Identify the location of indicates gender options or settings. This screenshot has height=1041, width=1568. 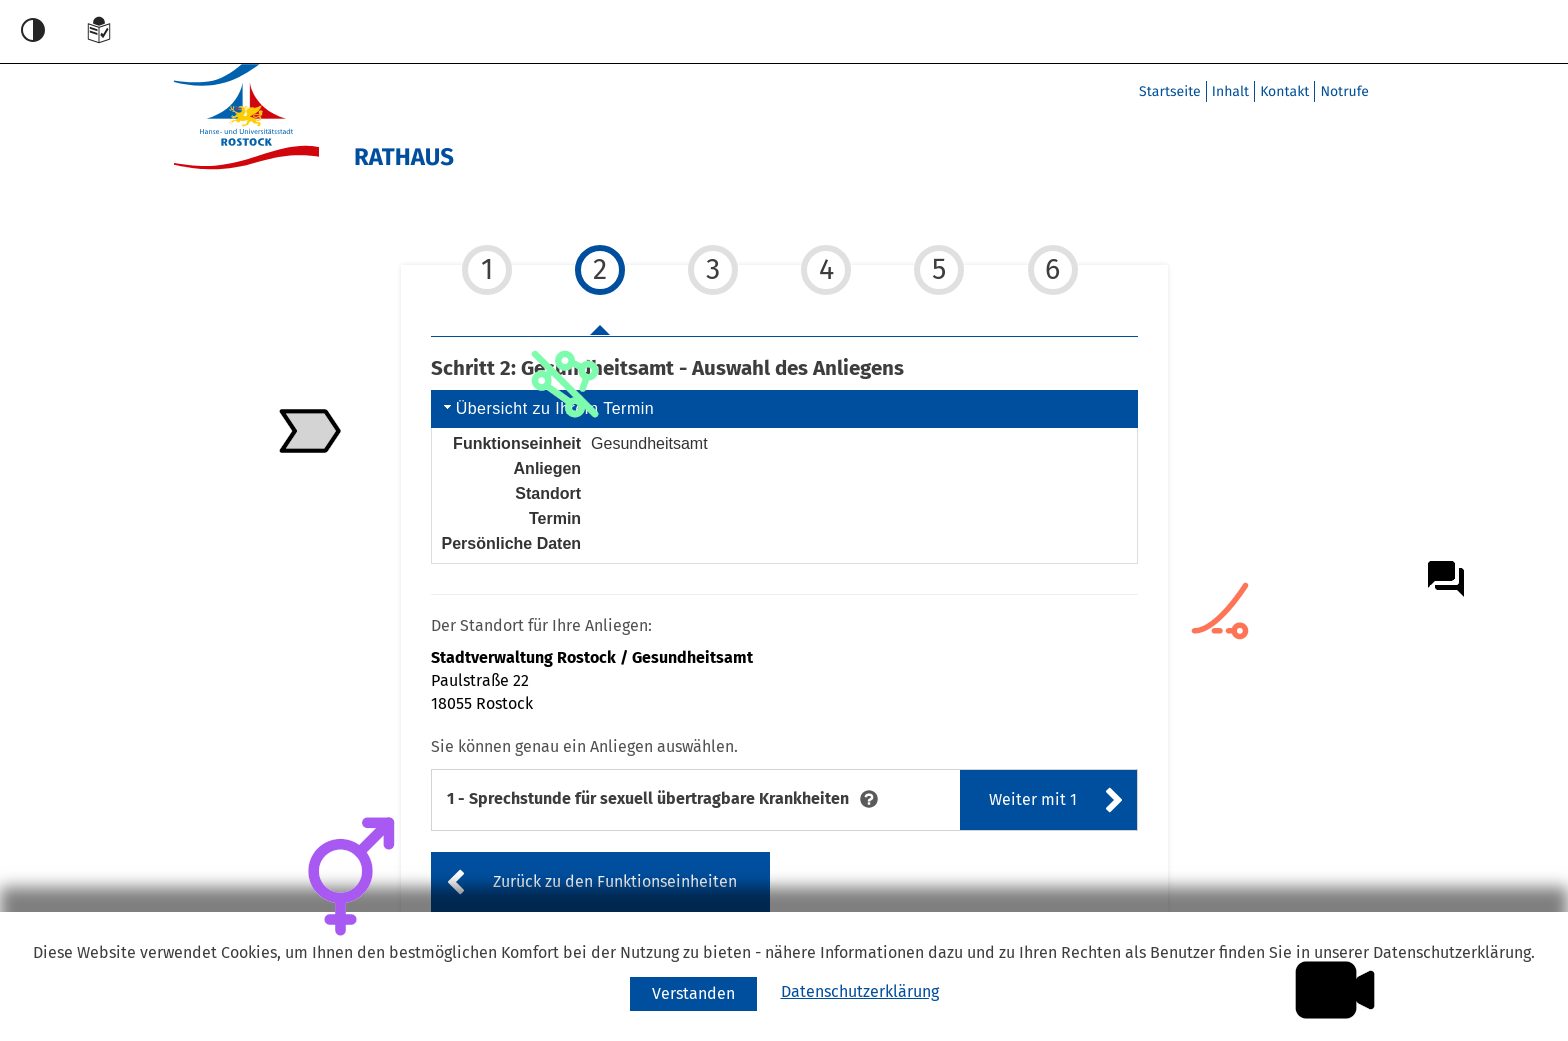
(340, 876).